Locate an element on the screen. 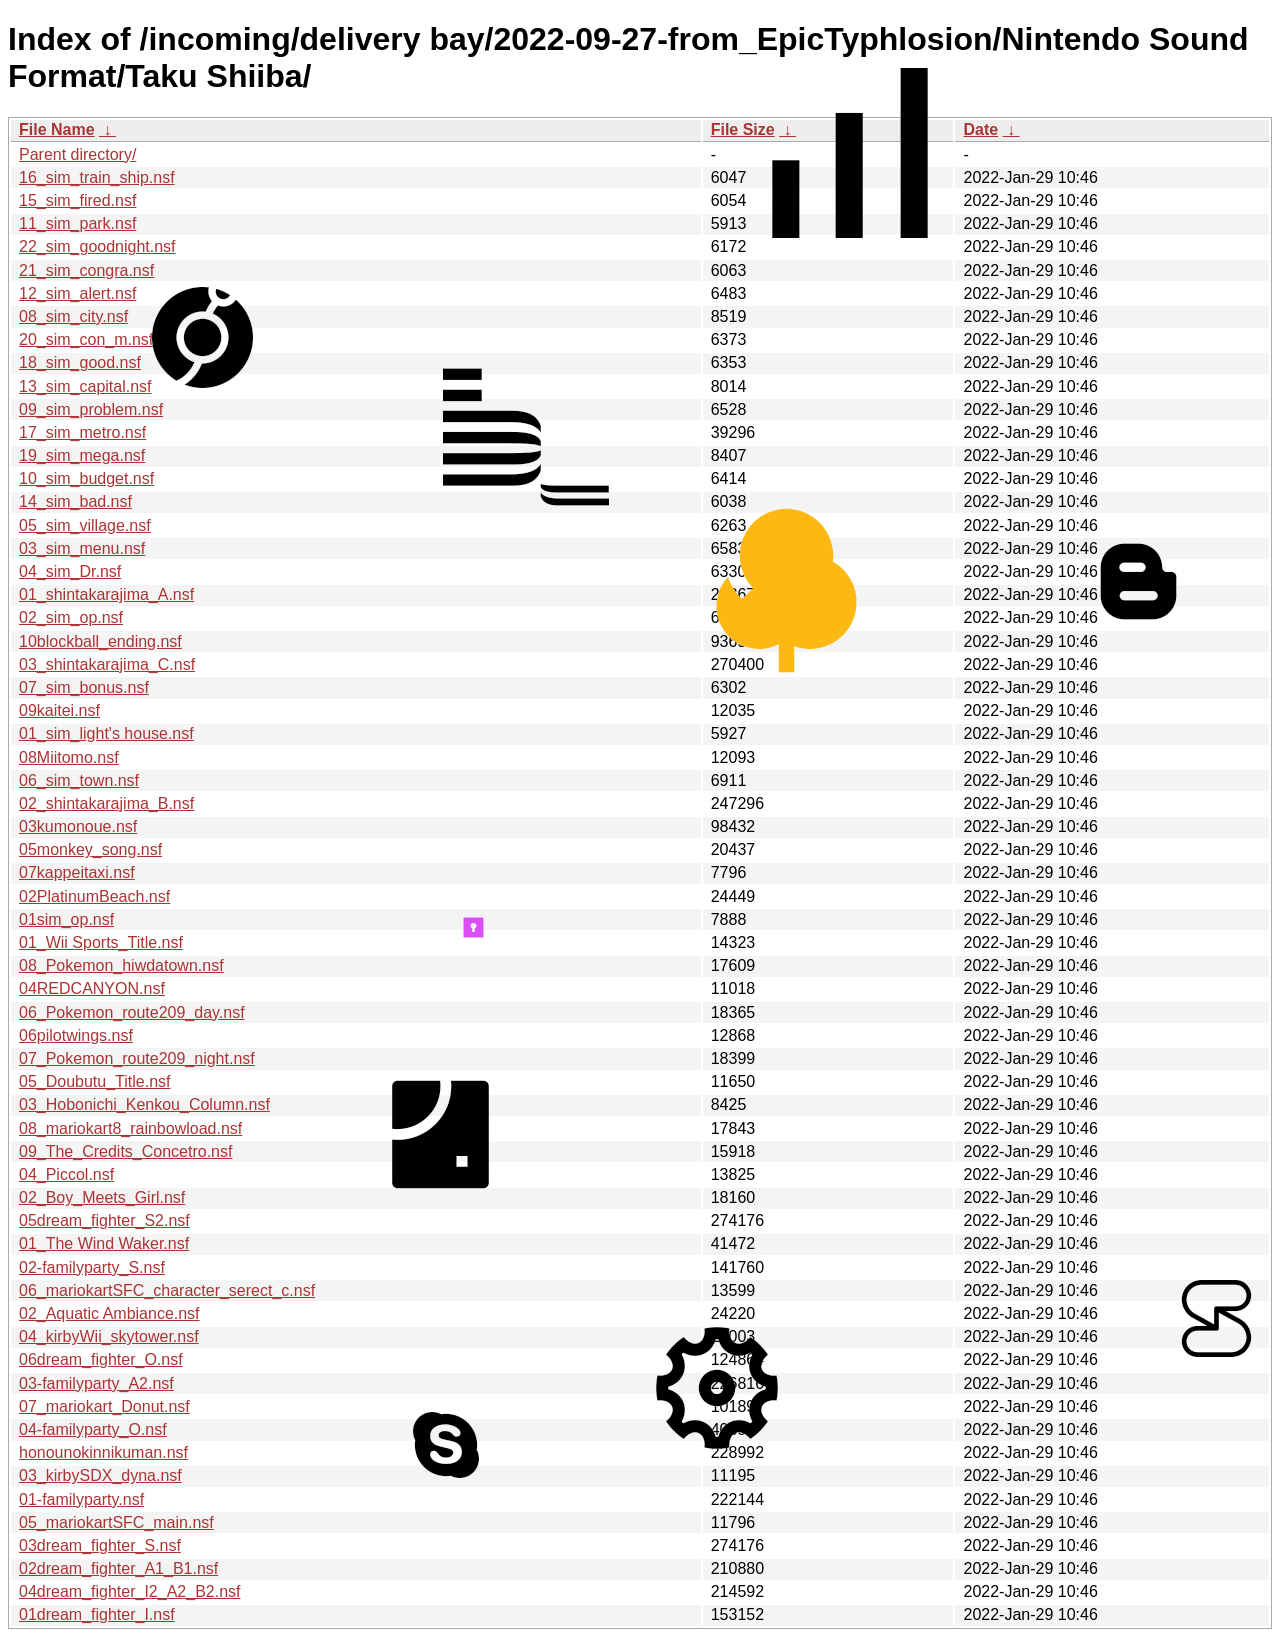 The height and width of the screenshot is (1637, 1280). open skype app is located at coordinates (446, 1445).